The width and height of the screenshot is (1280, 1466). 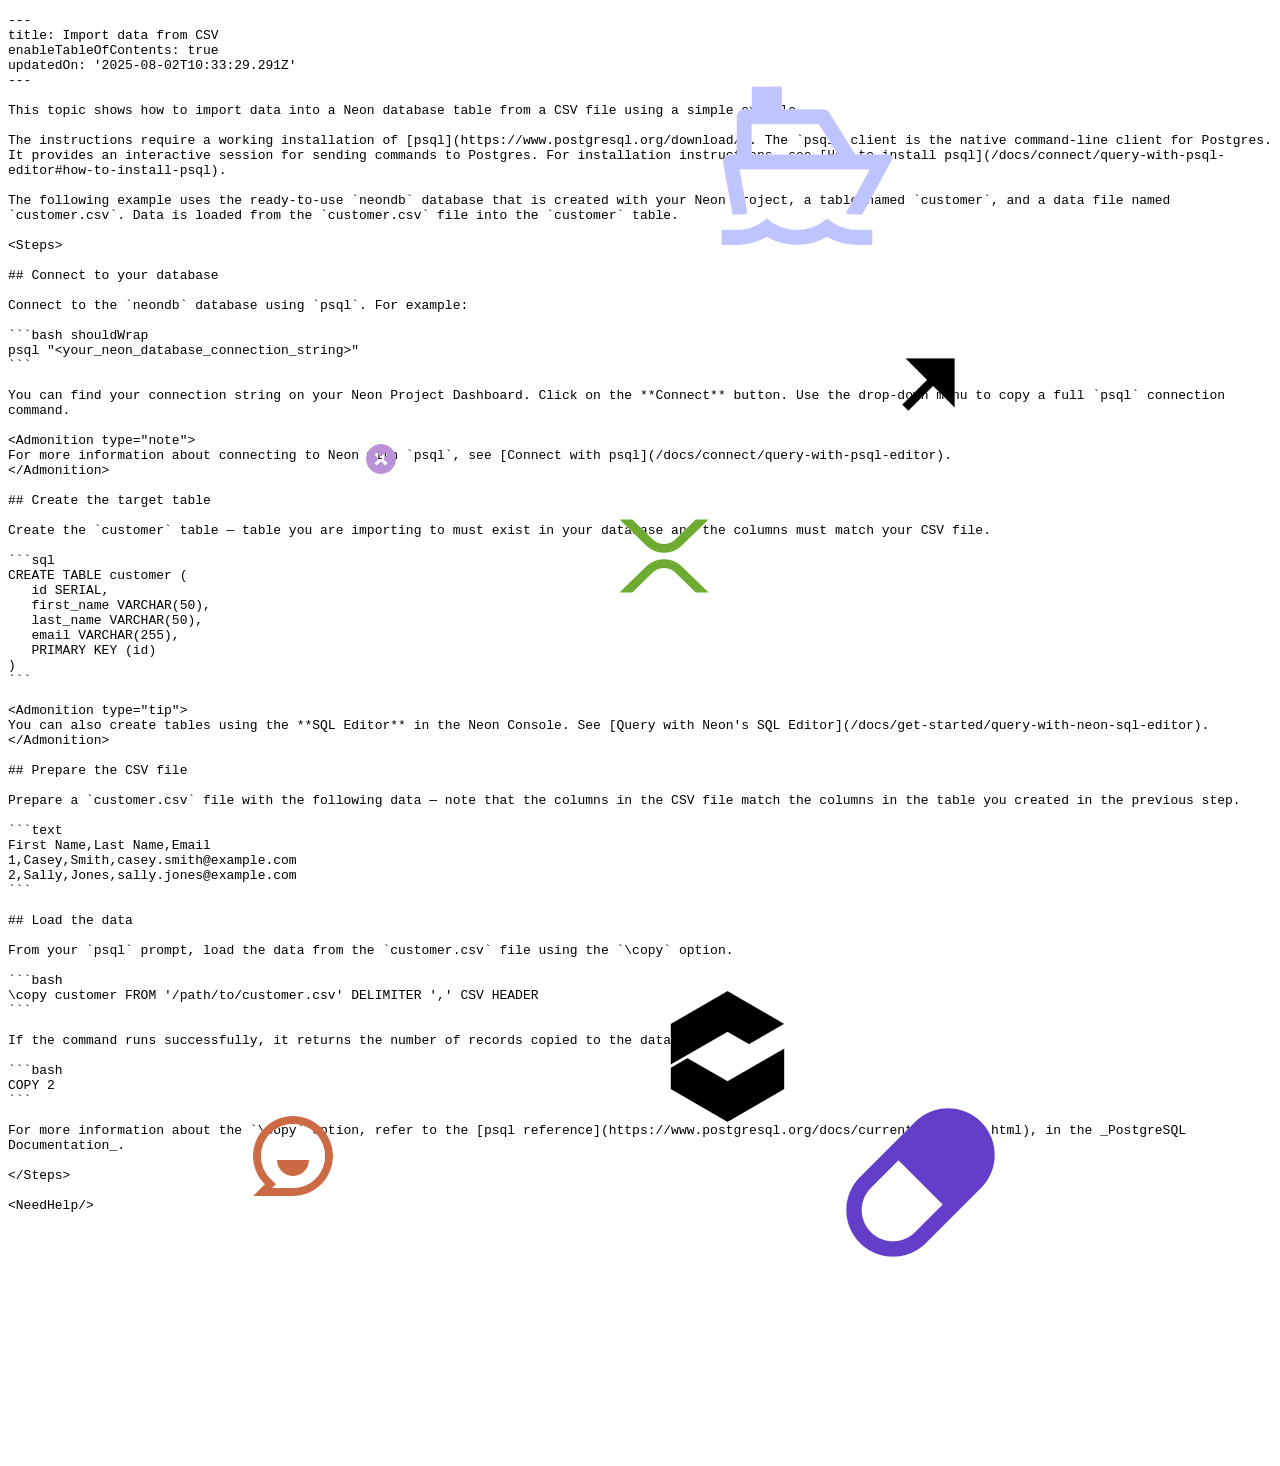 What do you see at coordinates (920, 1182) in the screenshot?
I see `access medication or pharmacy features` at bounding box center [920, 1182].